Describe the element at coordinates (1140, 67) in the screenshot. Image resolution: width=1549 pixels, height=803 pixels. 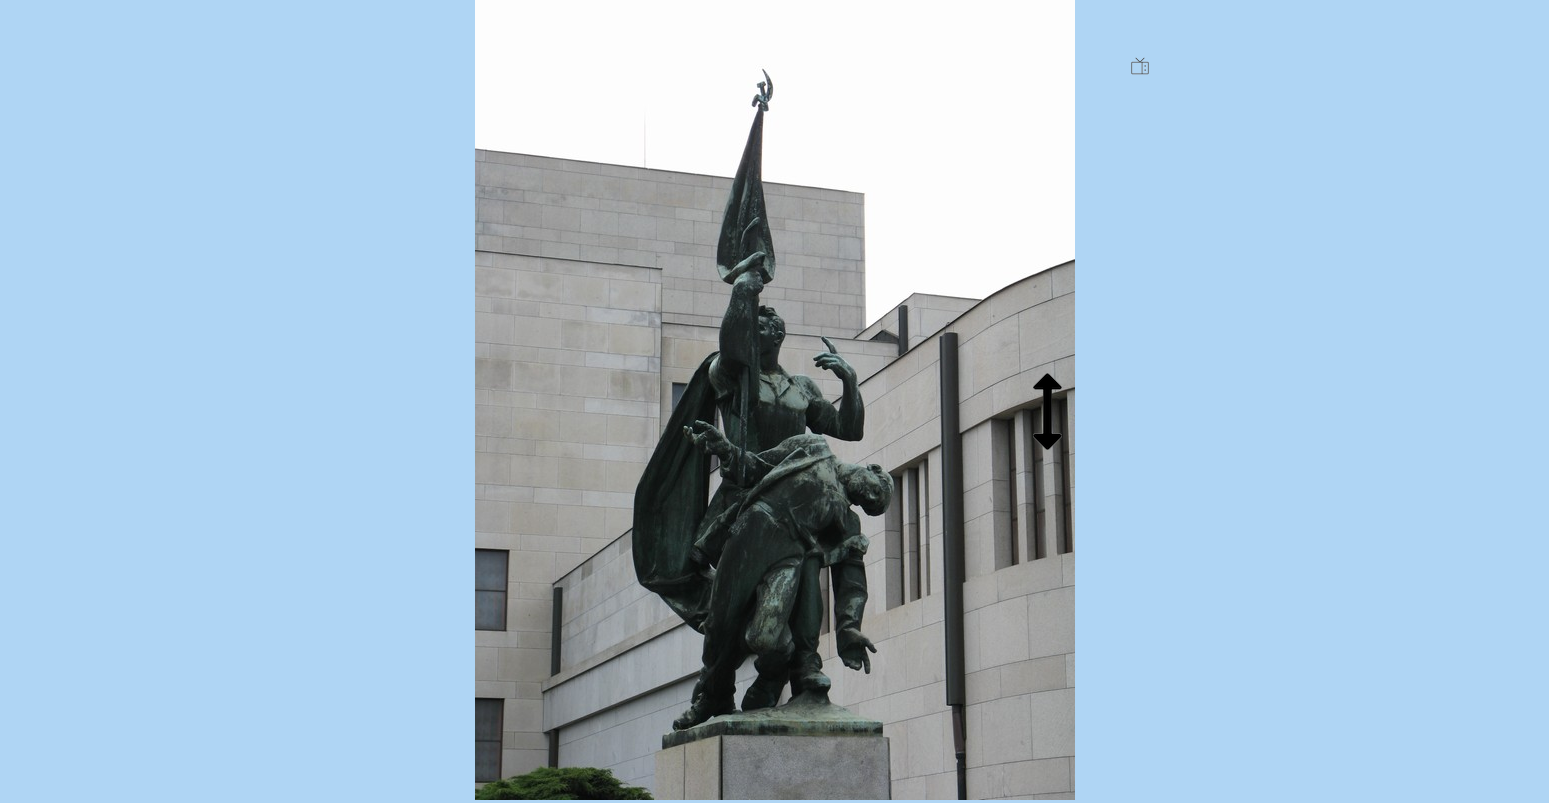
I see `access TV or video streaming features` at that location.